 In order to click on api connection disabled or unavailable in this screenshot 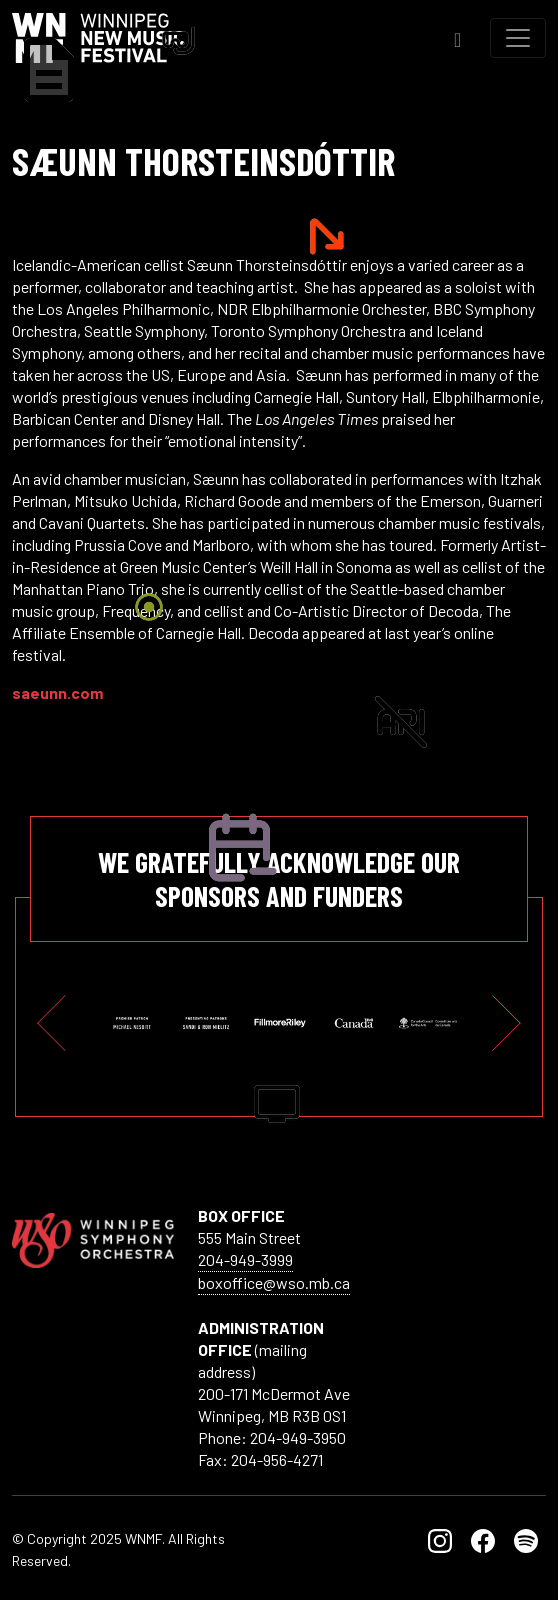, I will do `click(401, 722)`.